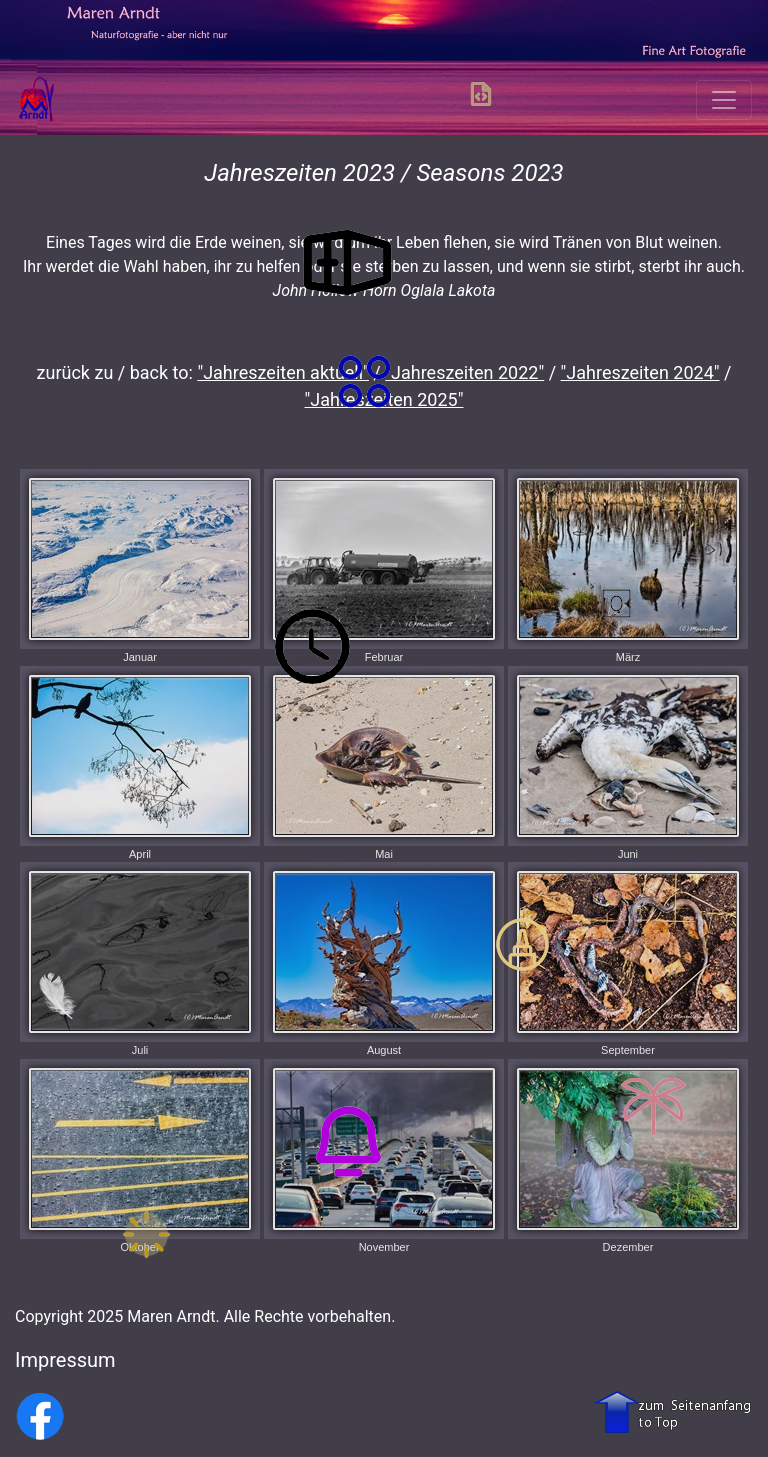  What do you see at coordinates (347, 262) in the screenshot?
I see `view shipping or freight details` at bounding box center [347, 262].